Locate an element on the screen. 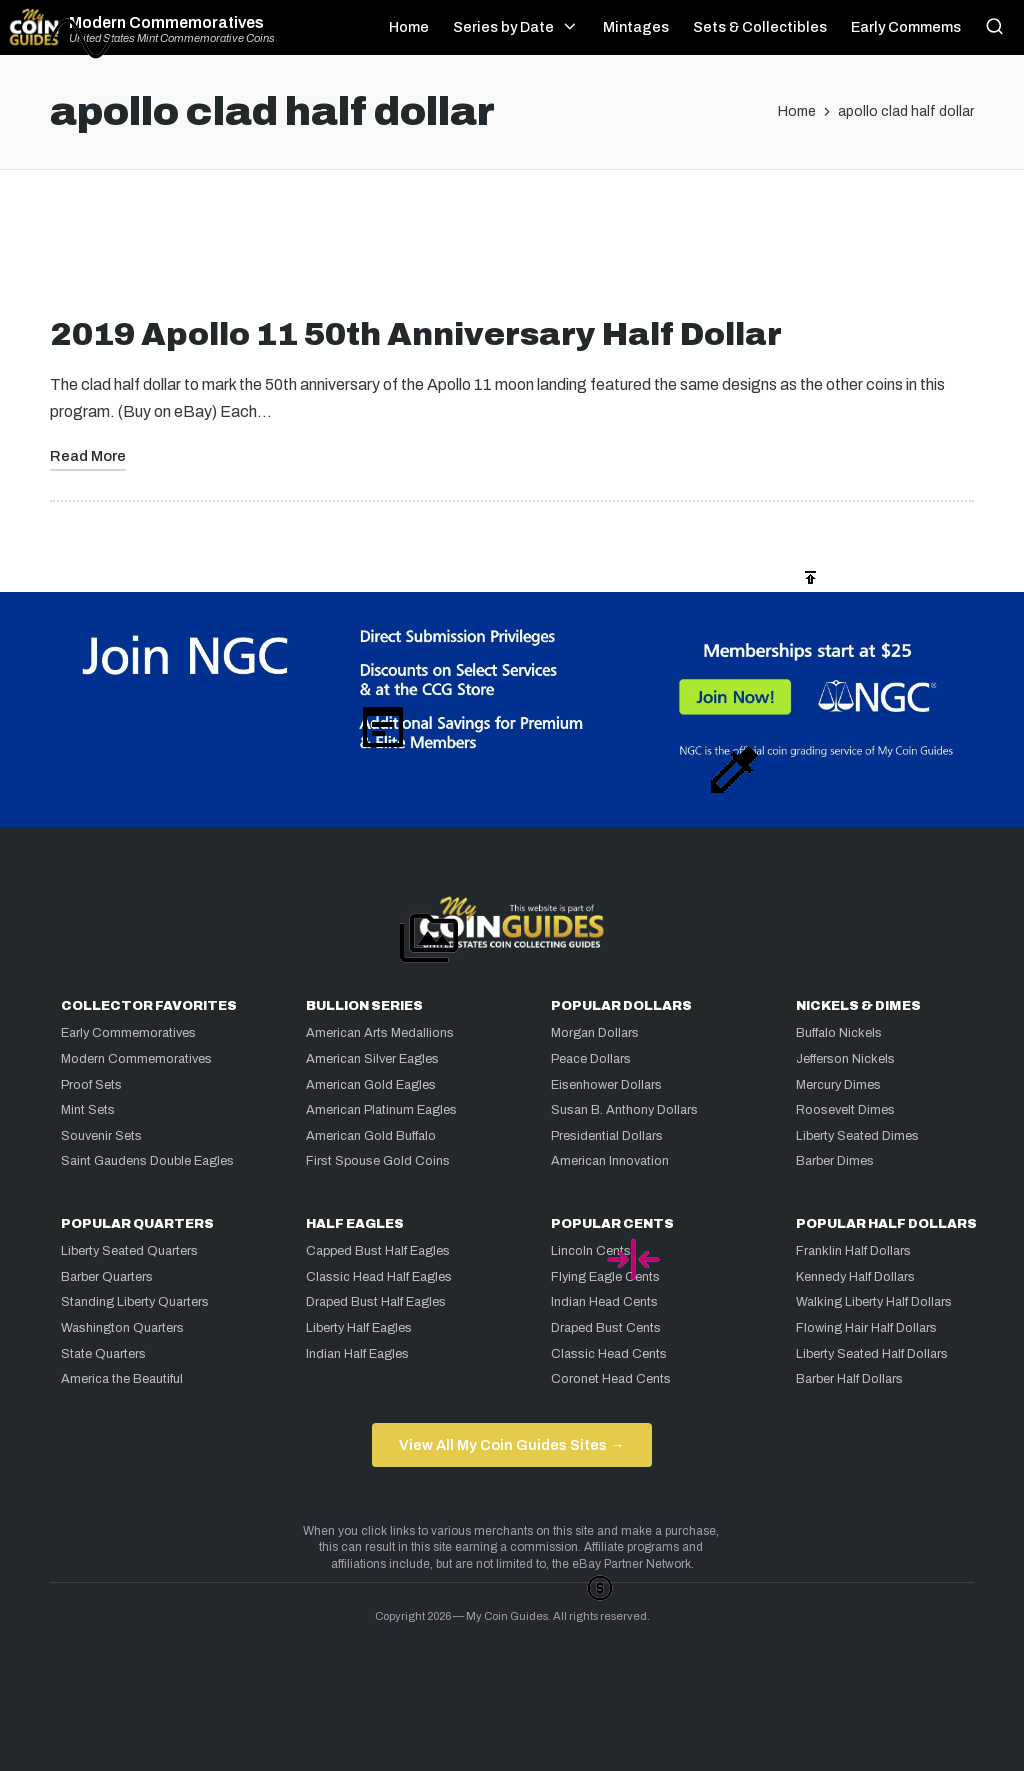  open rich text editor is located at coordinates (383, 727).